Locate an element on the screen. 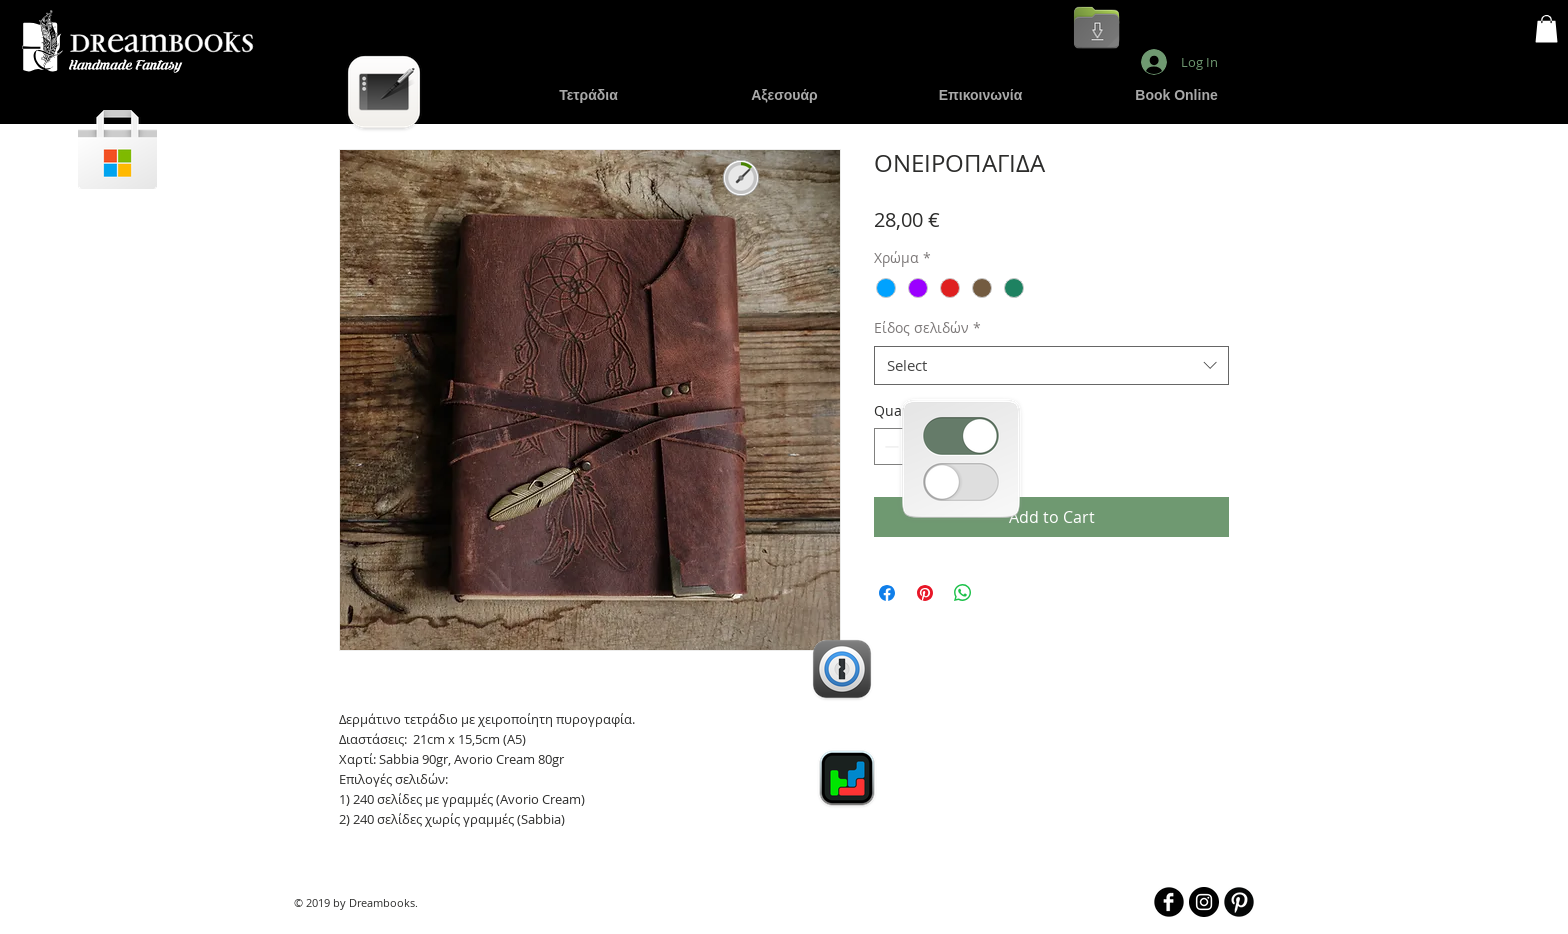  open system settings or preferences is located at coordinates (961, 459).